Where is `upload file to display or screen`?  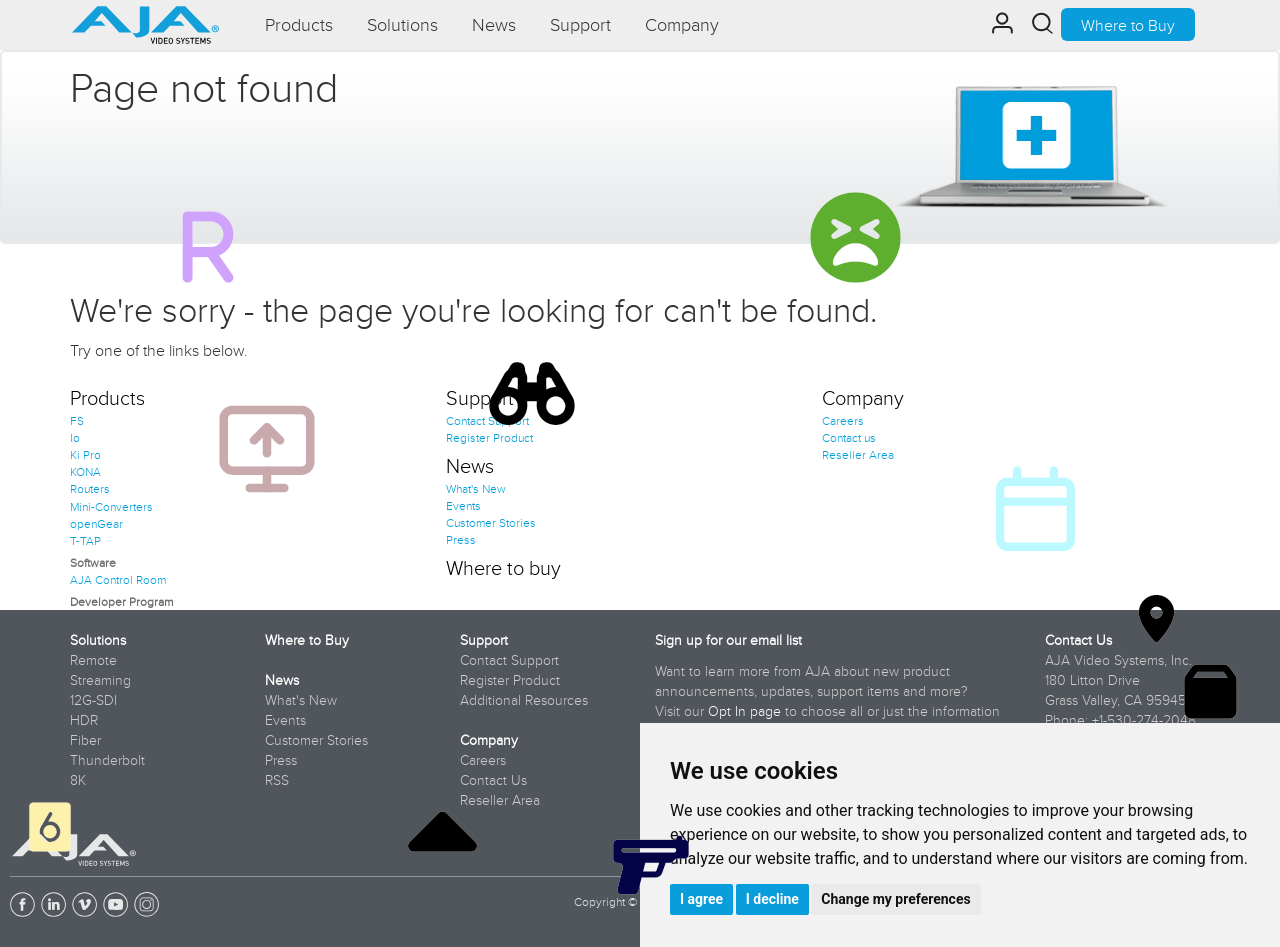
upload file to display or screen is located at coordinates (267, 449).